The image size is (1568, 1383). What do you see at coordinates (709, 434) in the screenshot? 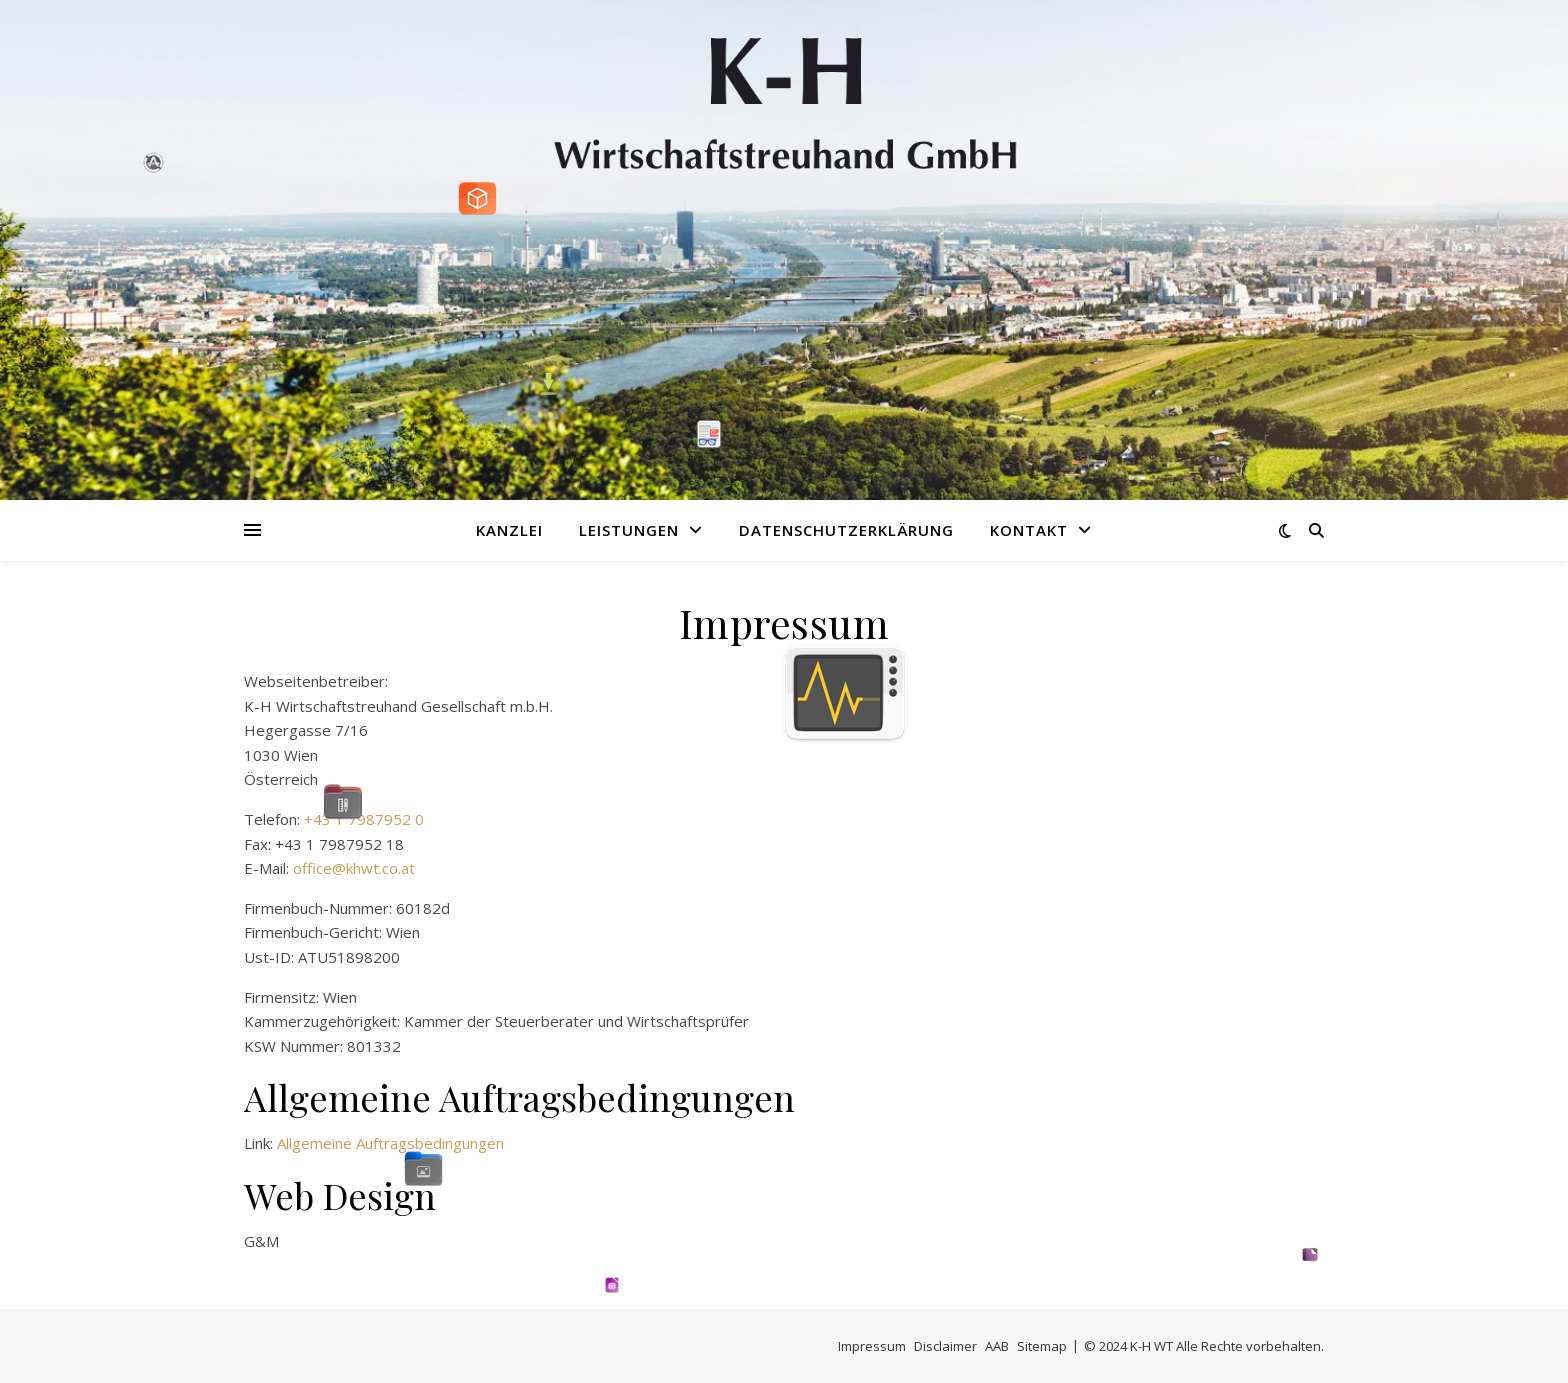
I see `open atril document viewer` at bounding box center [709, 434].